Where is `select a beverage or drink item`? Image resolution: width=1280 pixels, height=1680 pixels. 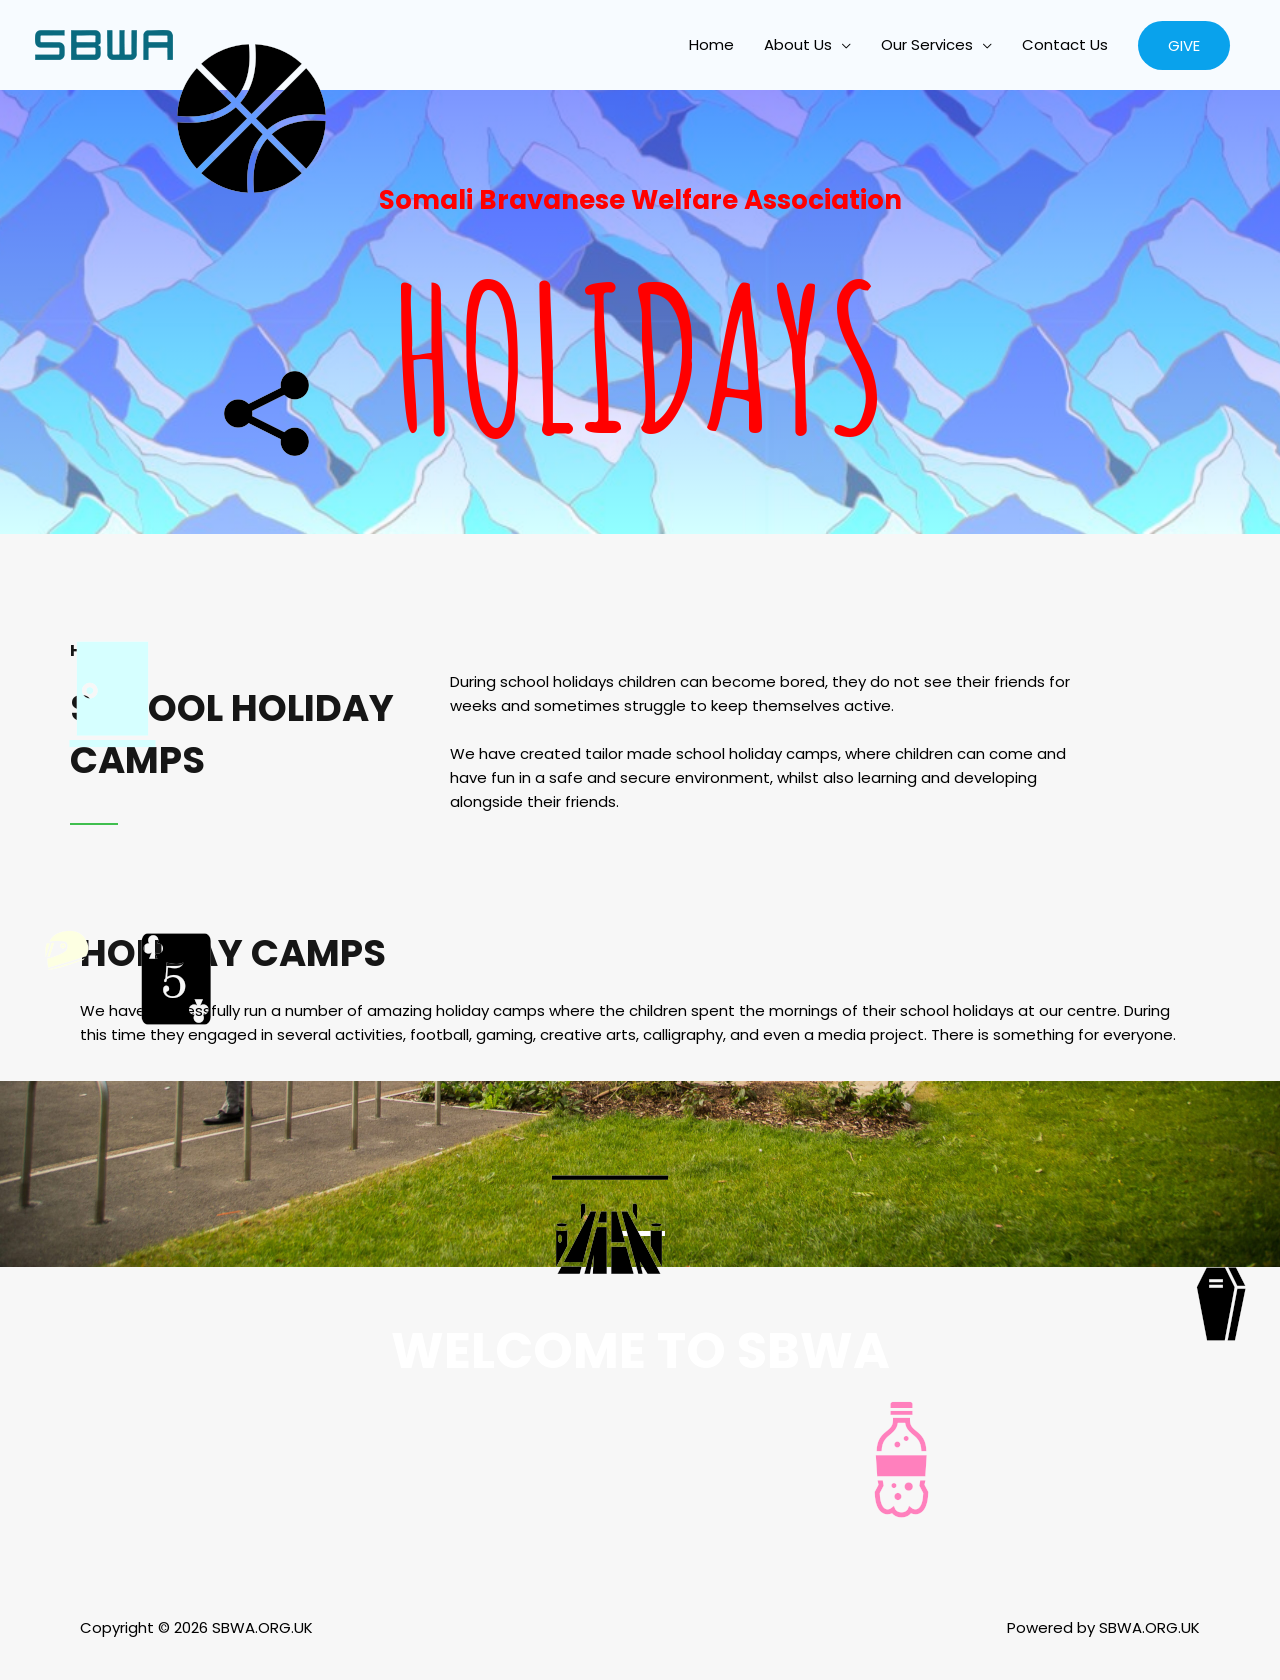
select a beverage or drink item is located at coordinates (901, 1459).